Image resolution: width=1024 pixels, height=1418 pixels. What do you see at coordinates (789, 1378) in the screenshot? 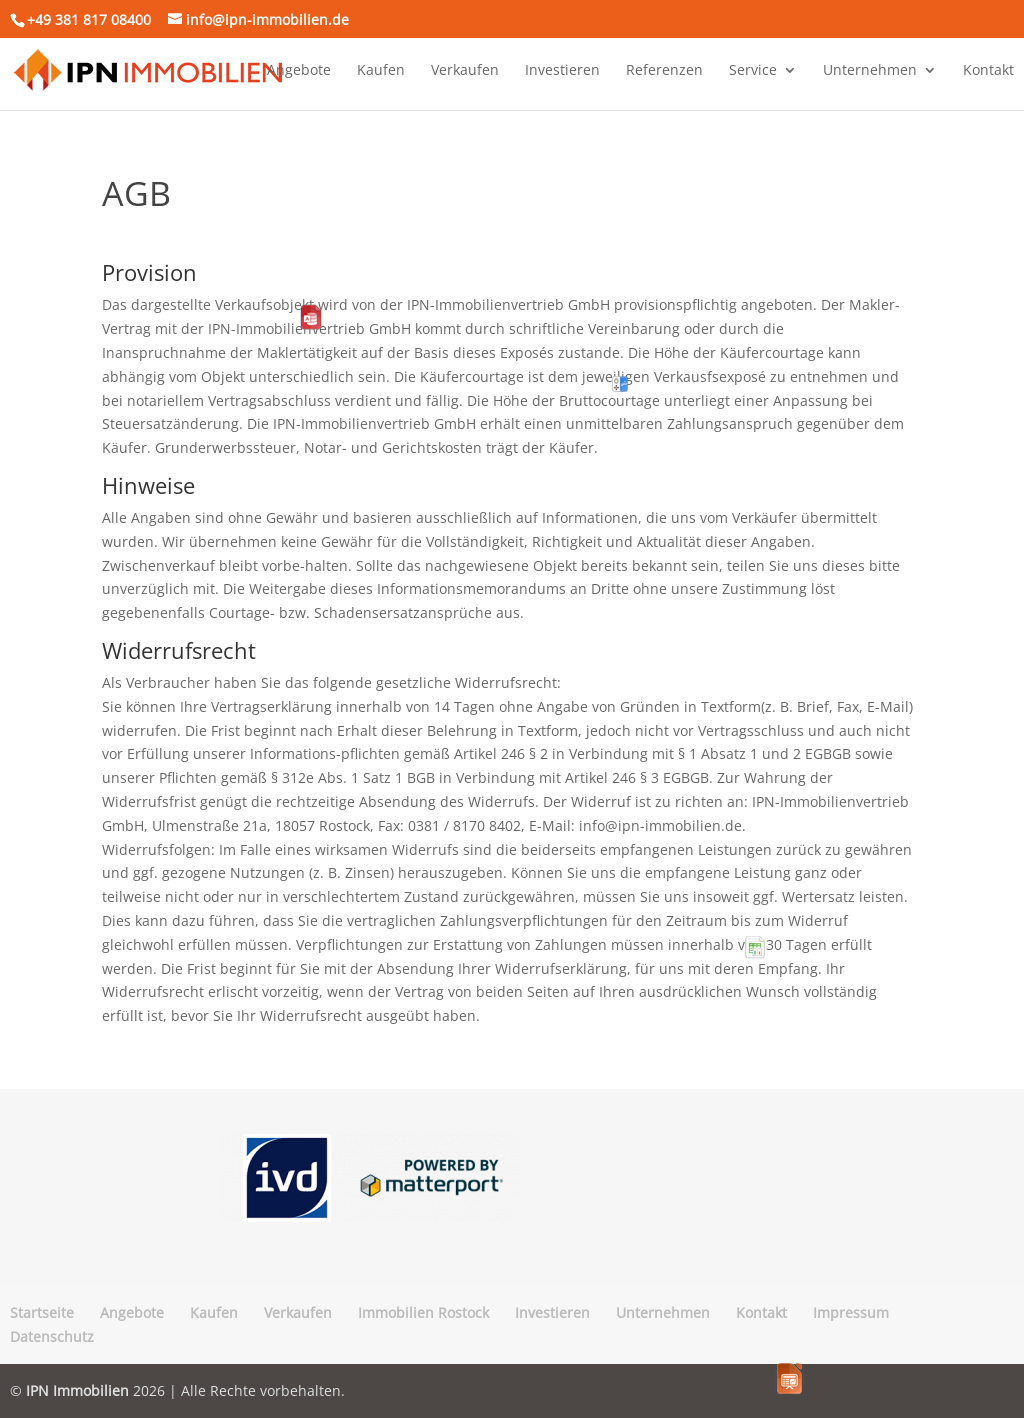
I see `open libreoffice impress presentation software` at bounding box center [789, 1378].